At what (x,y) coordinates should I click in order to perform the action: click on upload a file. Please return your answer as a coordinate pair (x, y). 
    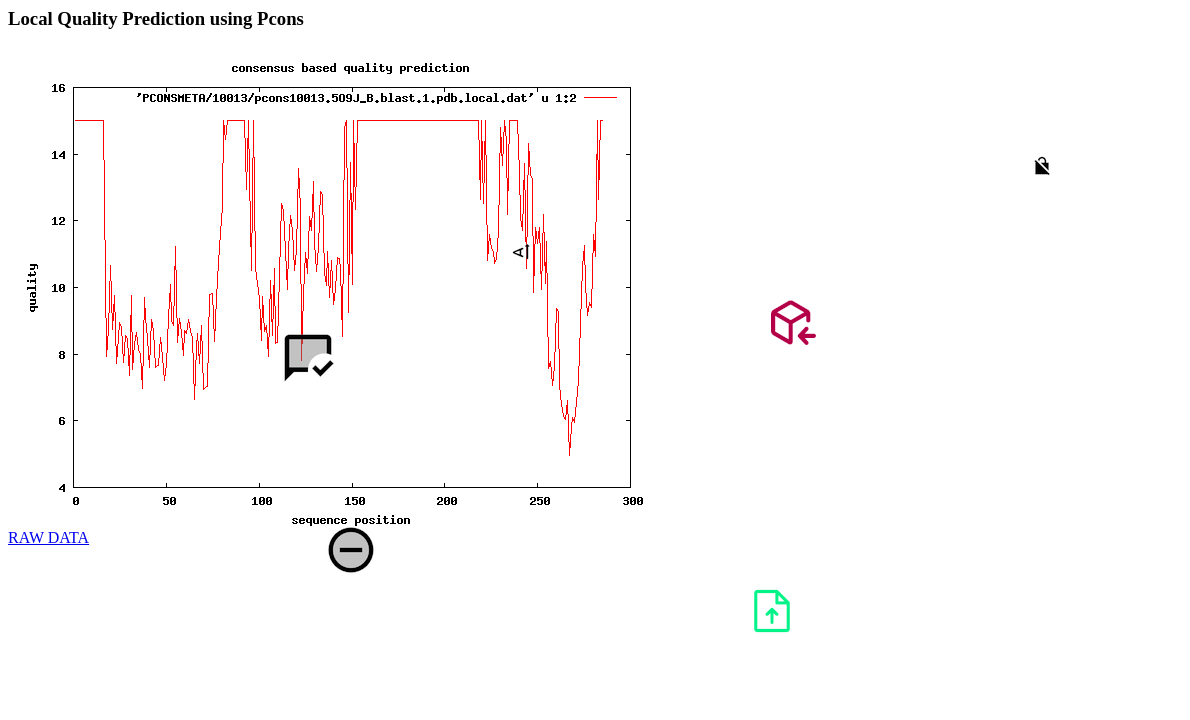
    Looking at the image, I should click on (772, 611).